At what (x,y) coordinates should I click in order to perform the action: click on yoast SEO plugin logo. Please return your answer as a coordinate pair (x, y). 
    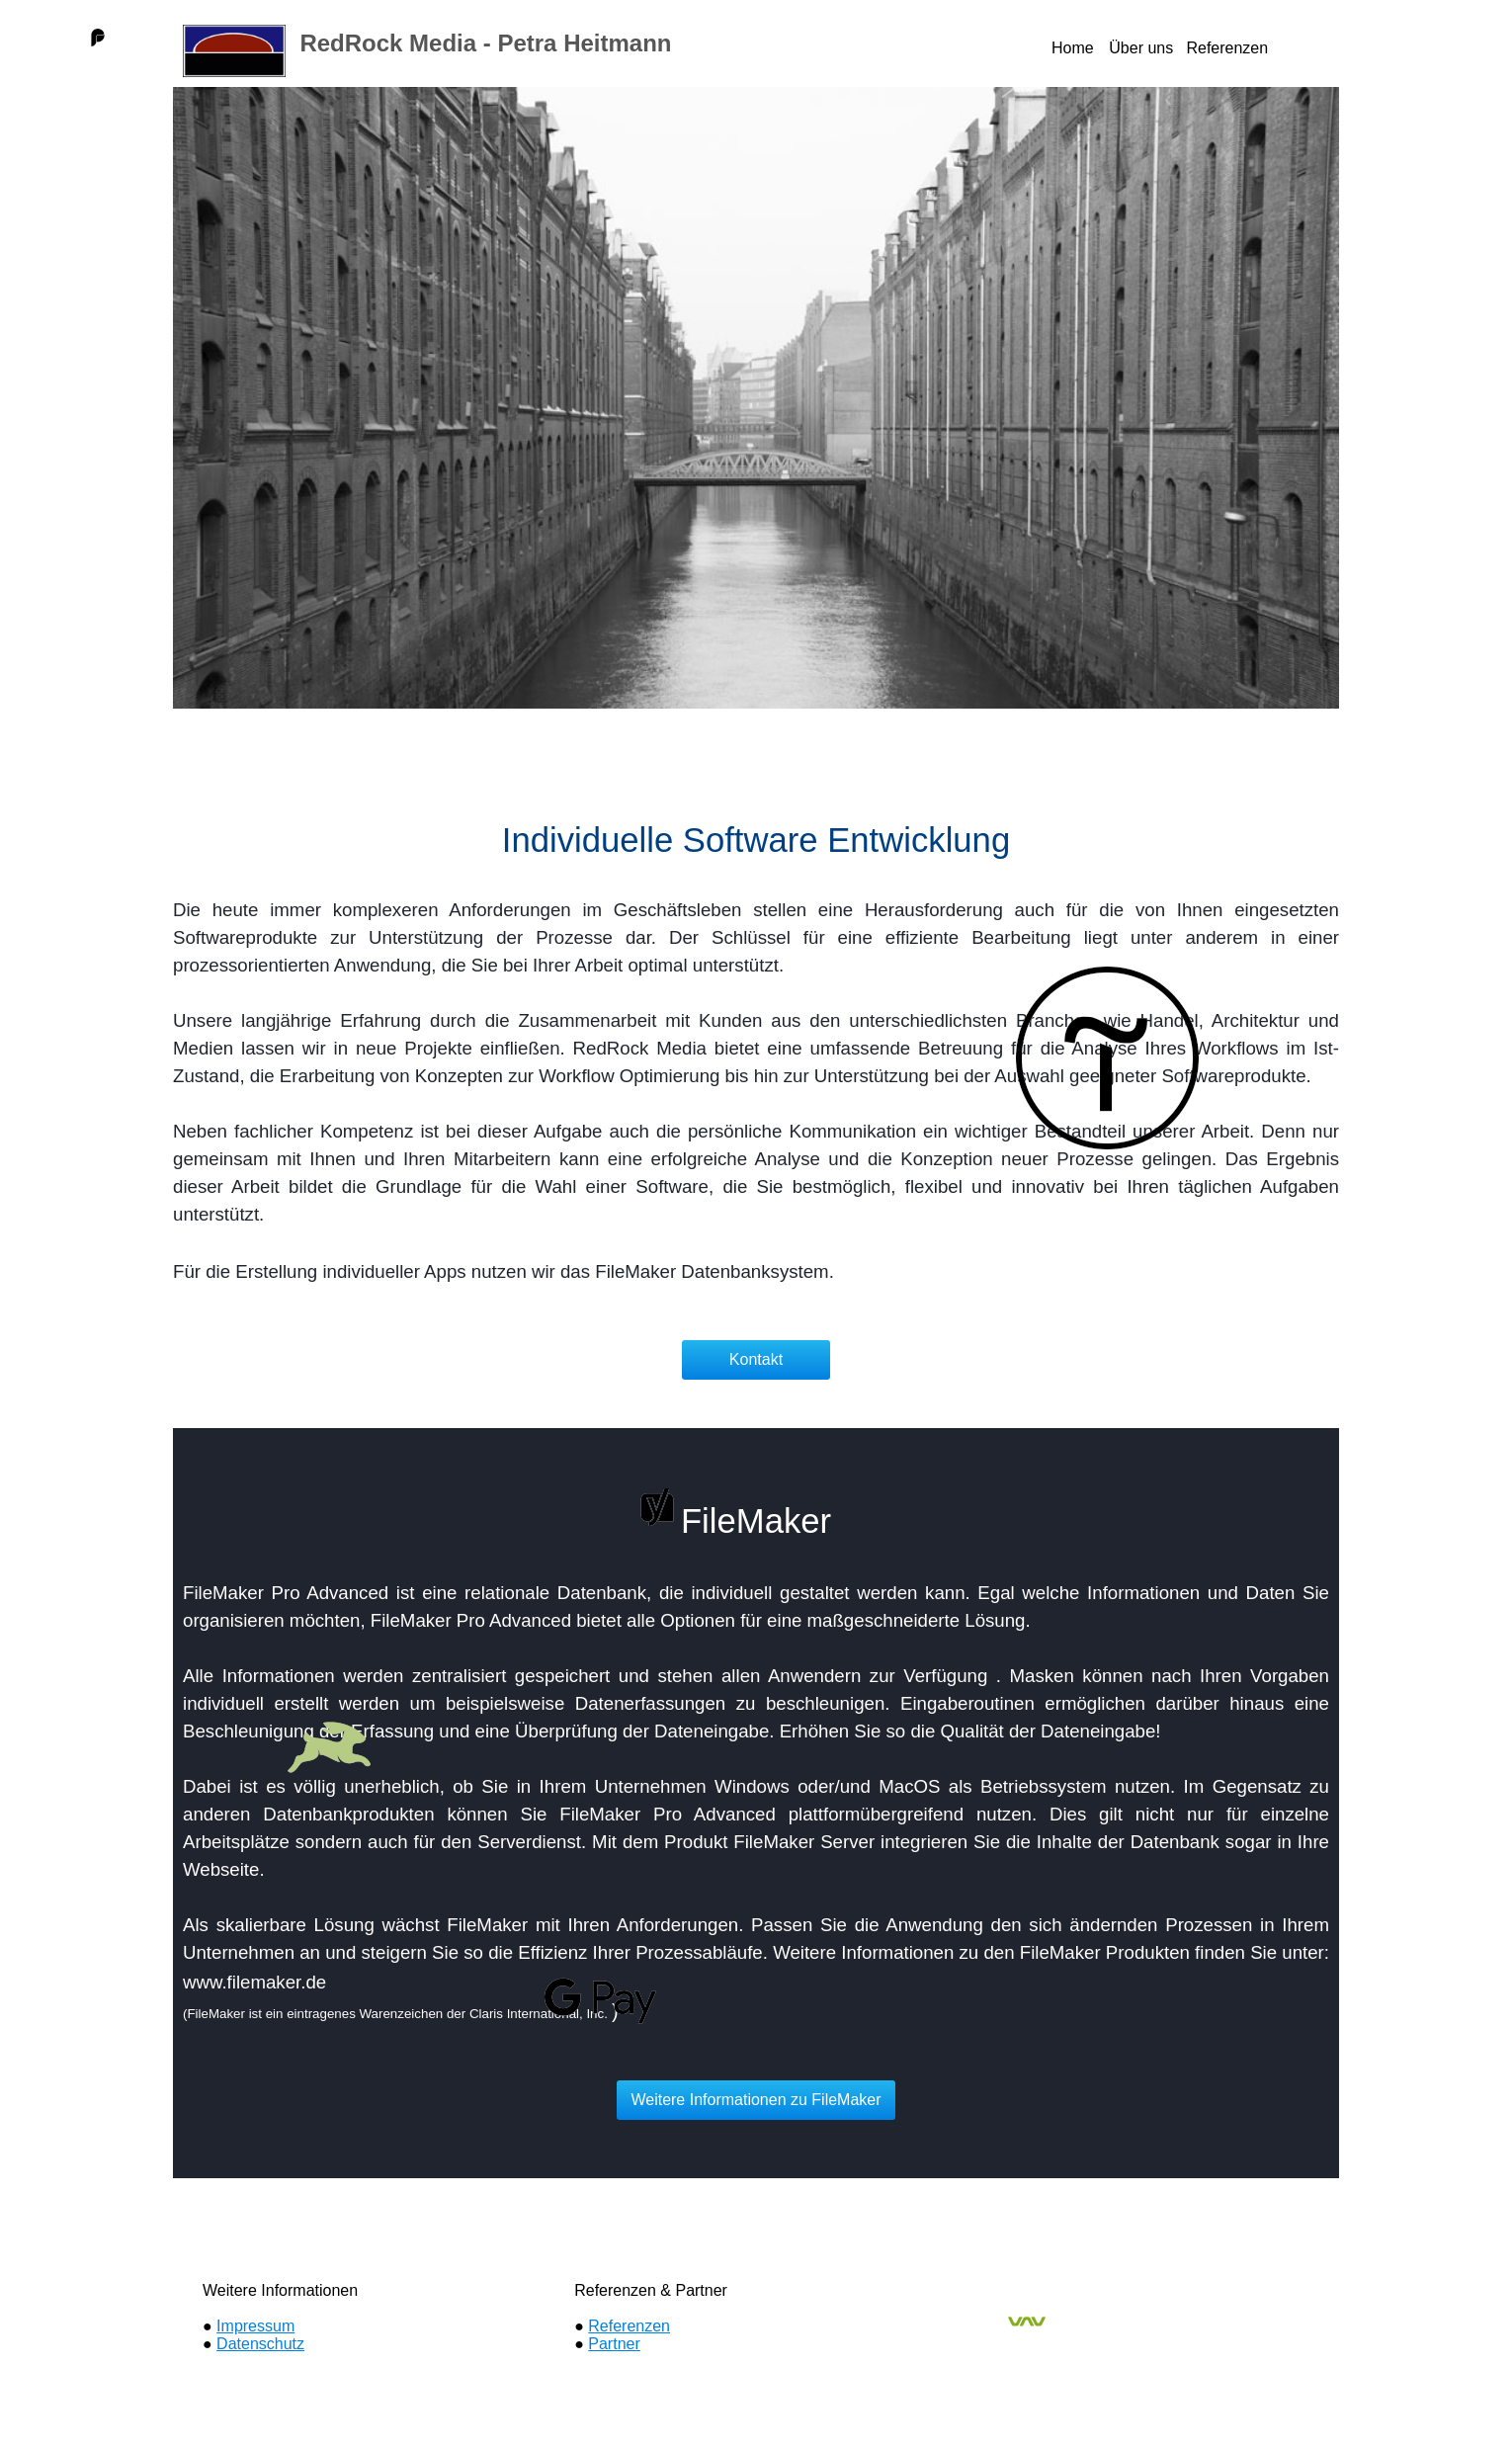
    Looking at the image, I should click on (657, 1507).